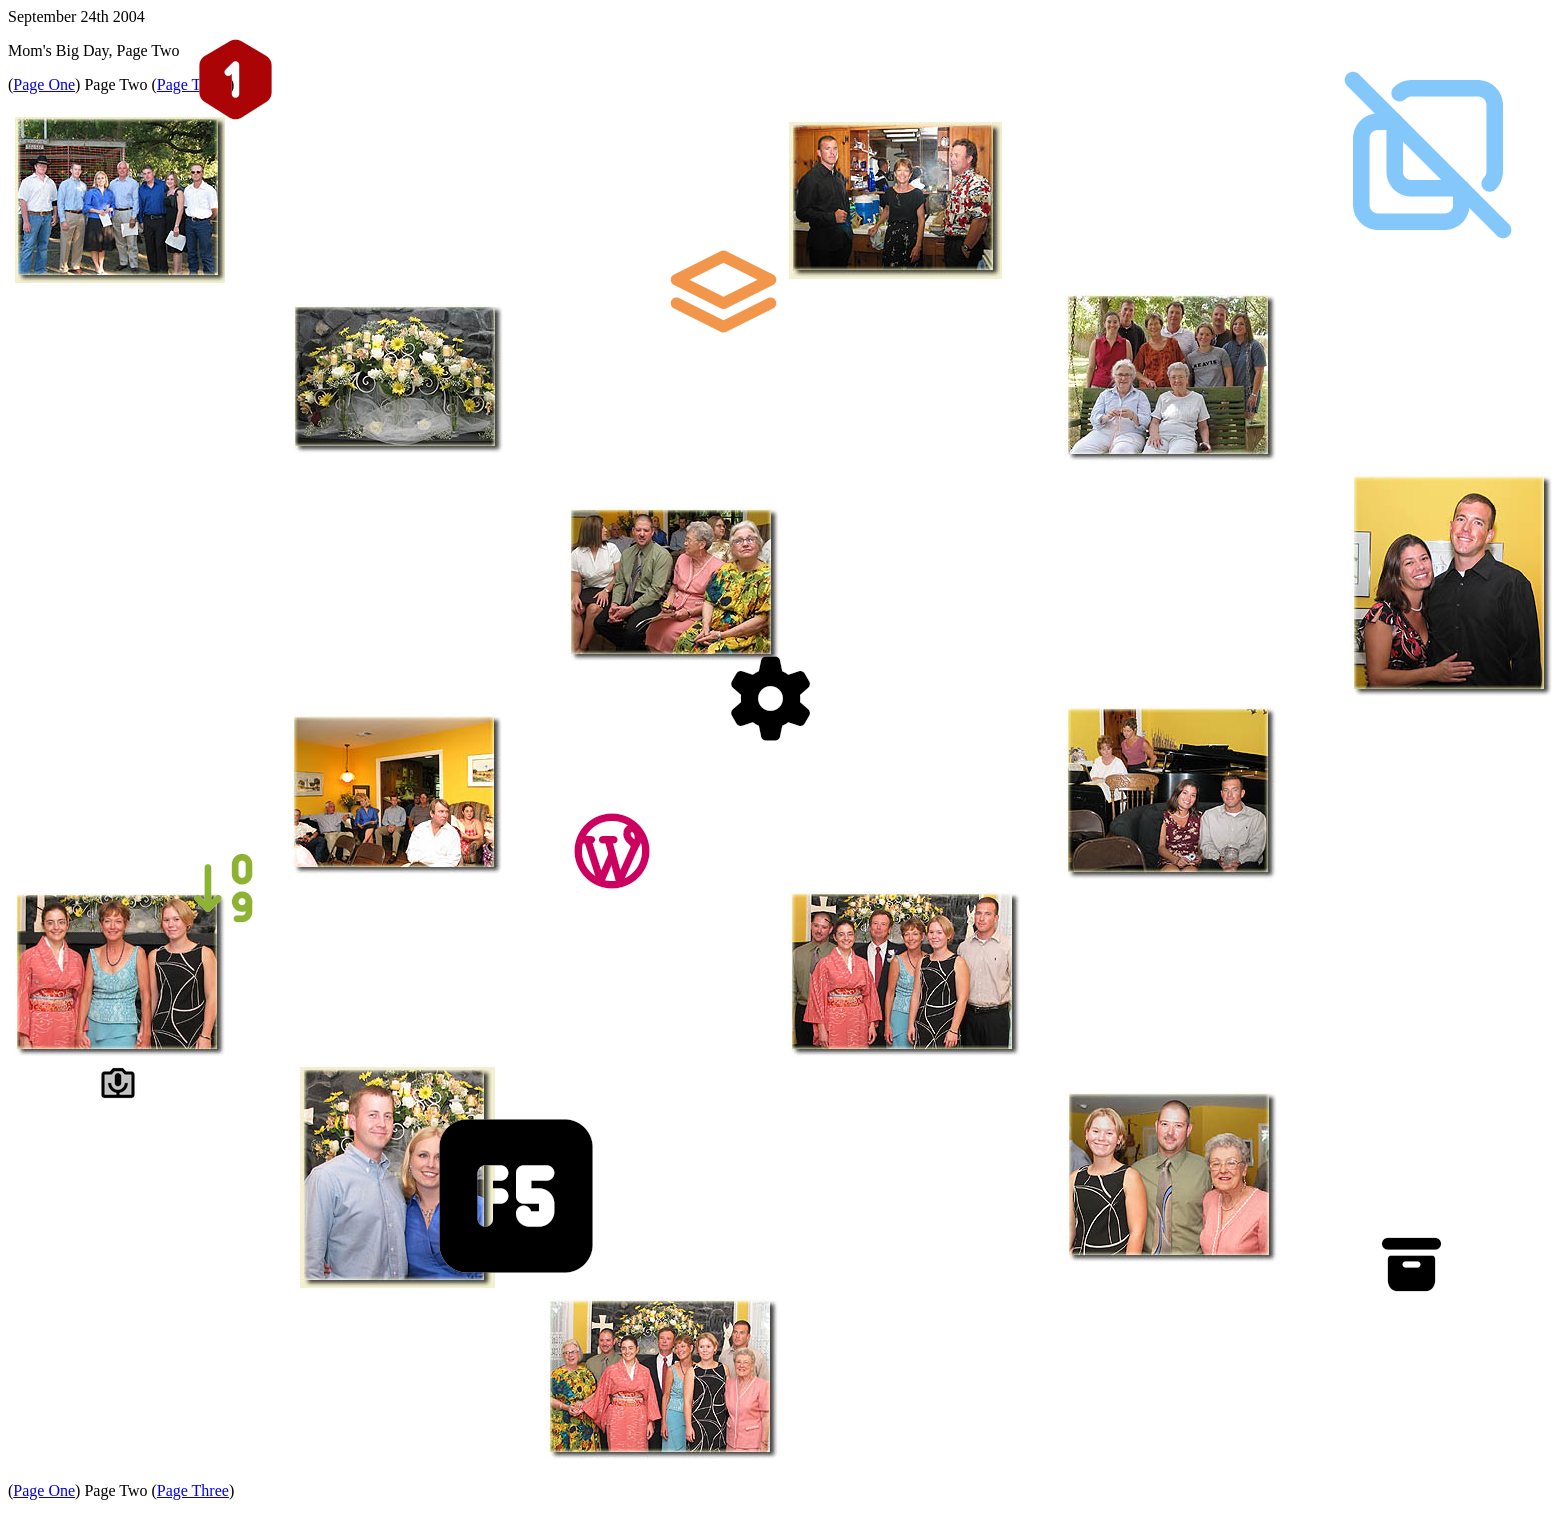 This screenshot has height=1516, width=1568. I want to click on press F5 to refresh the page, so click(516, 1196).